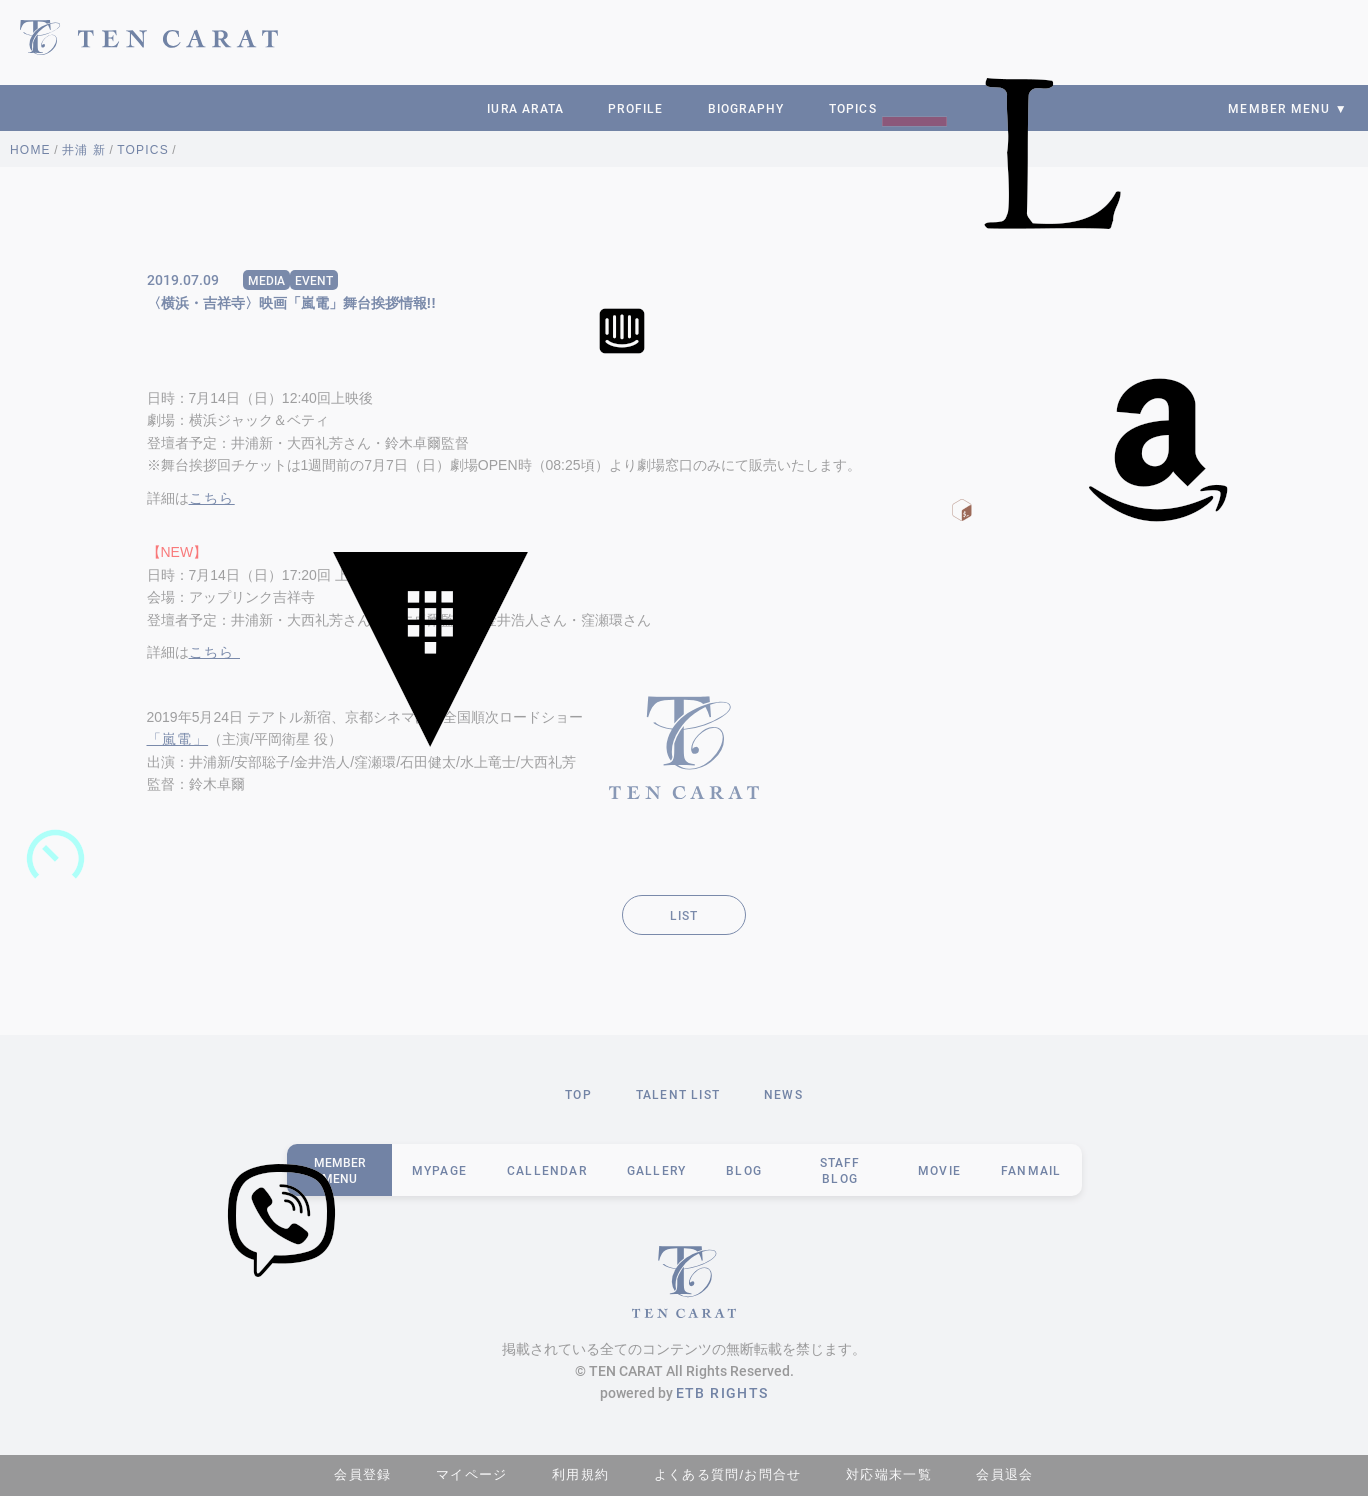 The height and width of the screenshot is (1496, 1368). Describe the element at coordinates (962, 510) in the screenshot. I see `open terminal or command line interface` at that location.